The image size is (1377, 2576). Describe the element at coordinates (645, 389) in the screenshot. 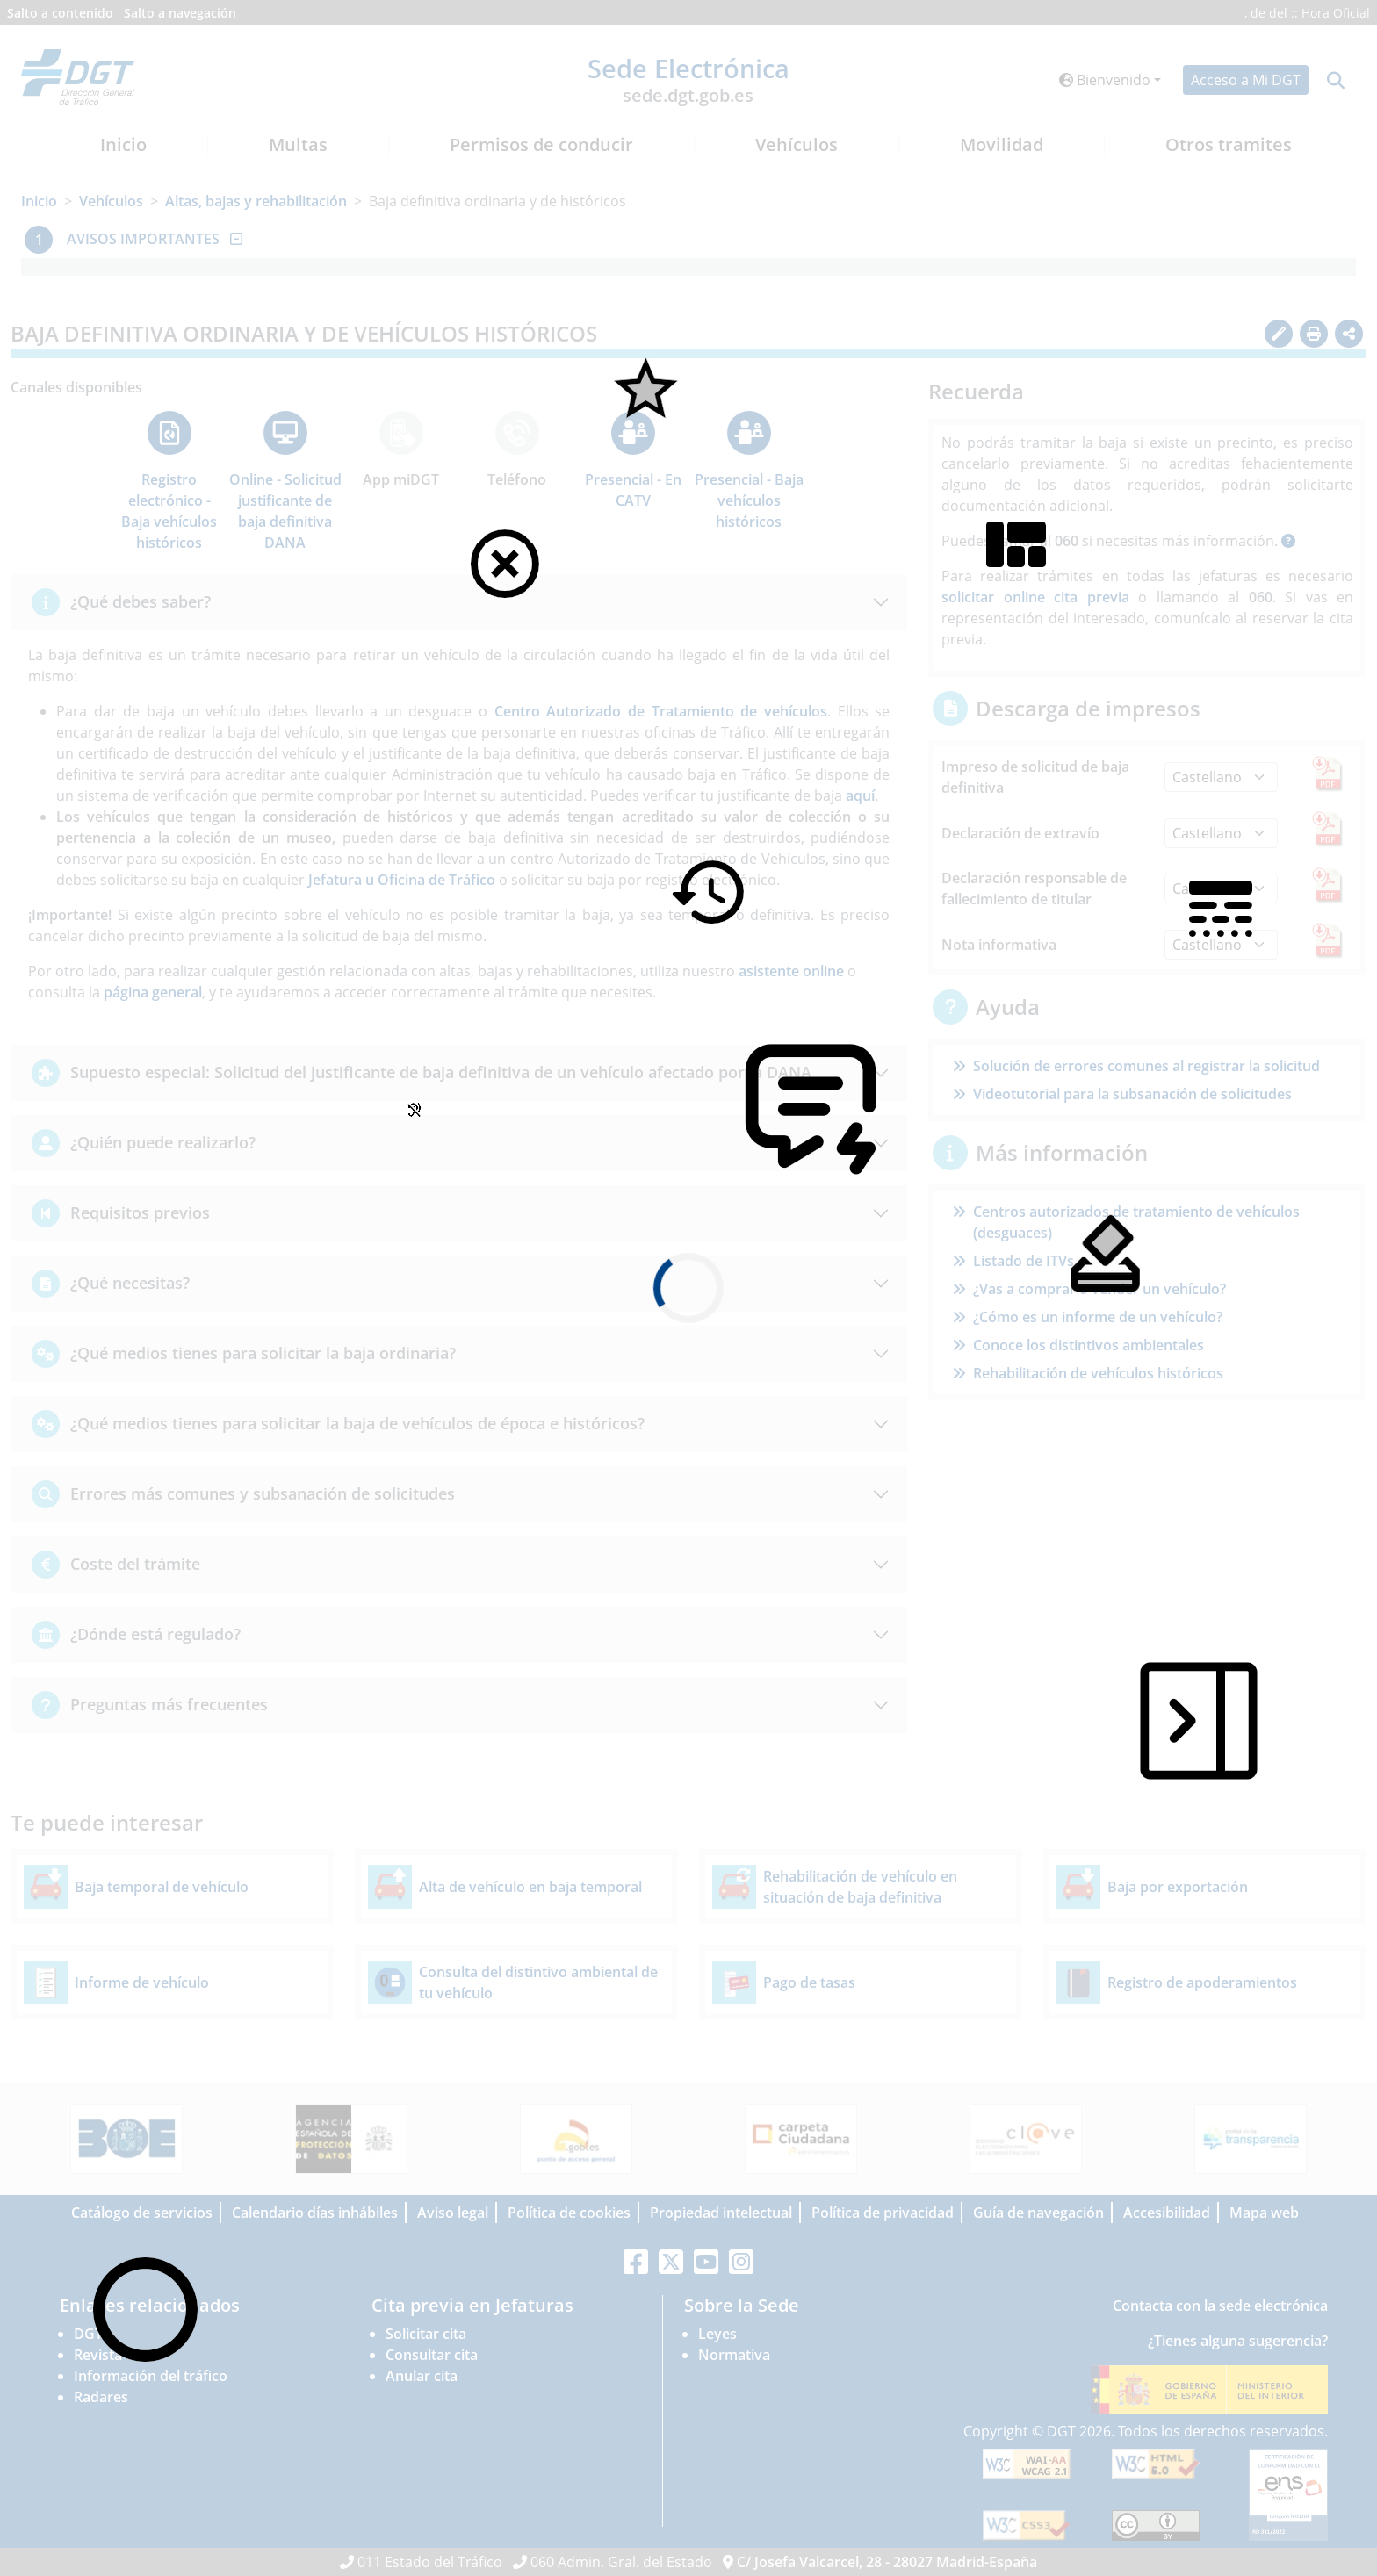

I see `add item to favorites` at that location.